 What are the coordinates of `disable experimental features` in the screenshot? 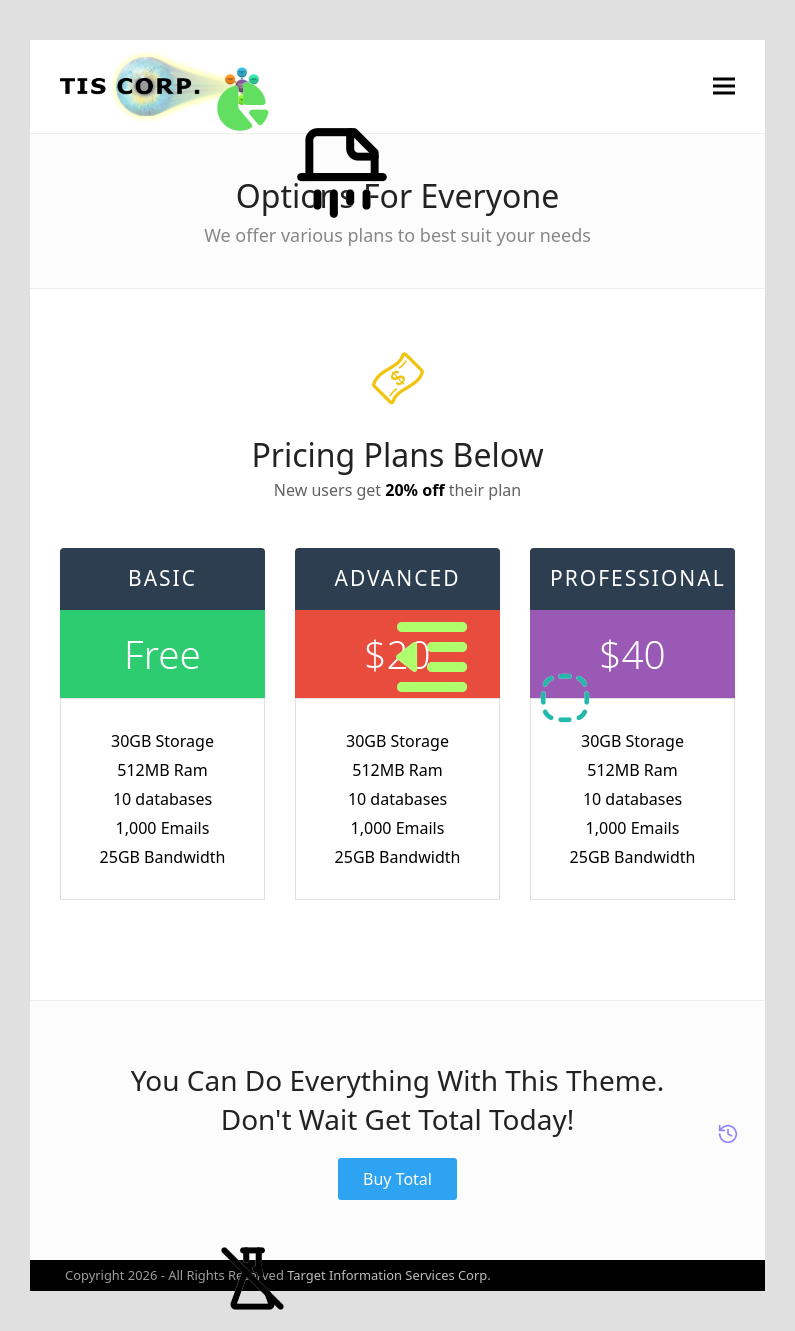 It's located at (252, 1278).